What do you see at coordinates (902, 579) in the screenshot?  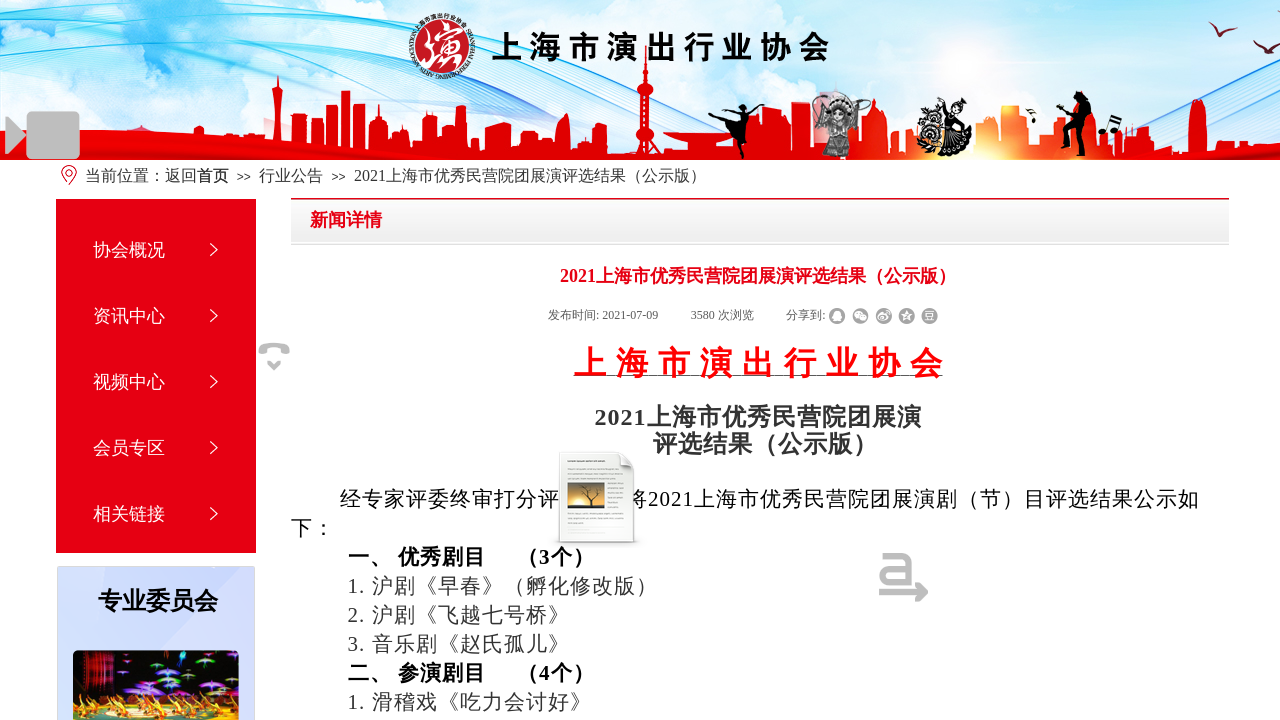 I see `set text direction to left-to-right` at bounding box center [902, 579].